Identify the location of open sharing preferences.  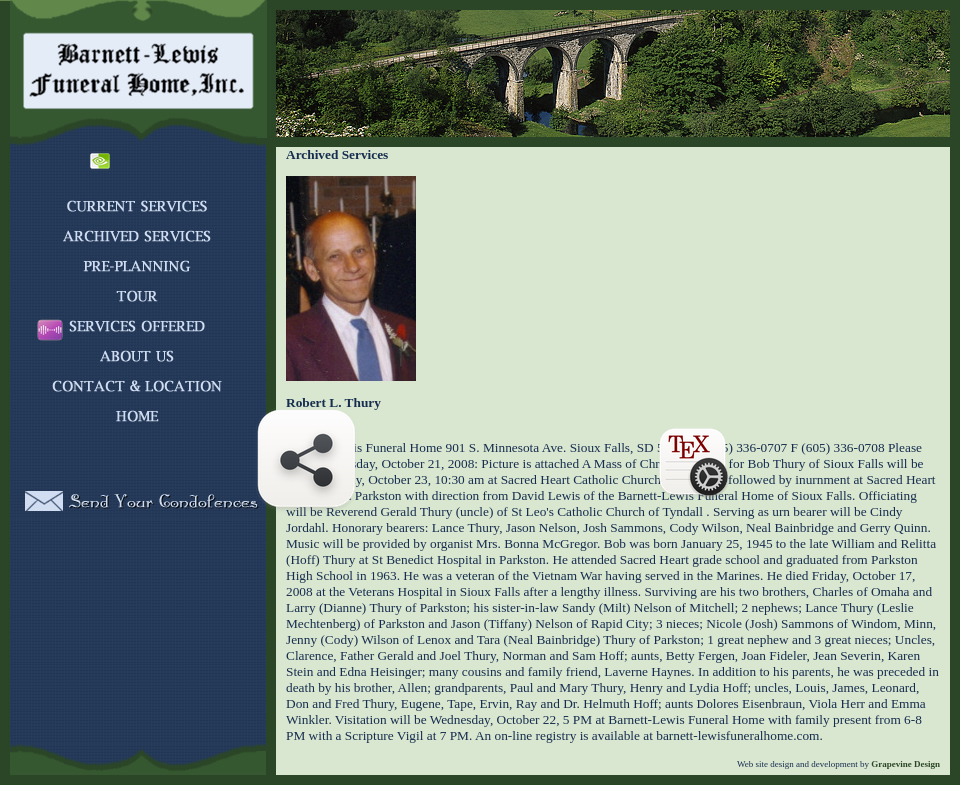
(306, 458).